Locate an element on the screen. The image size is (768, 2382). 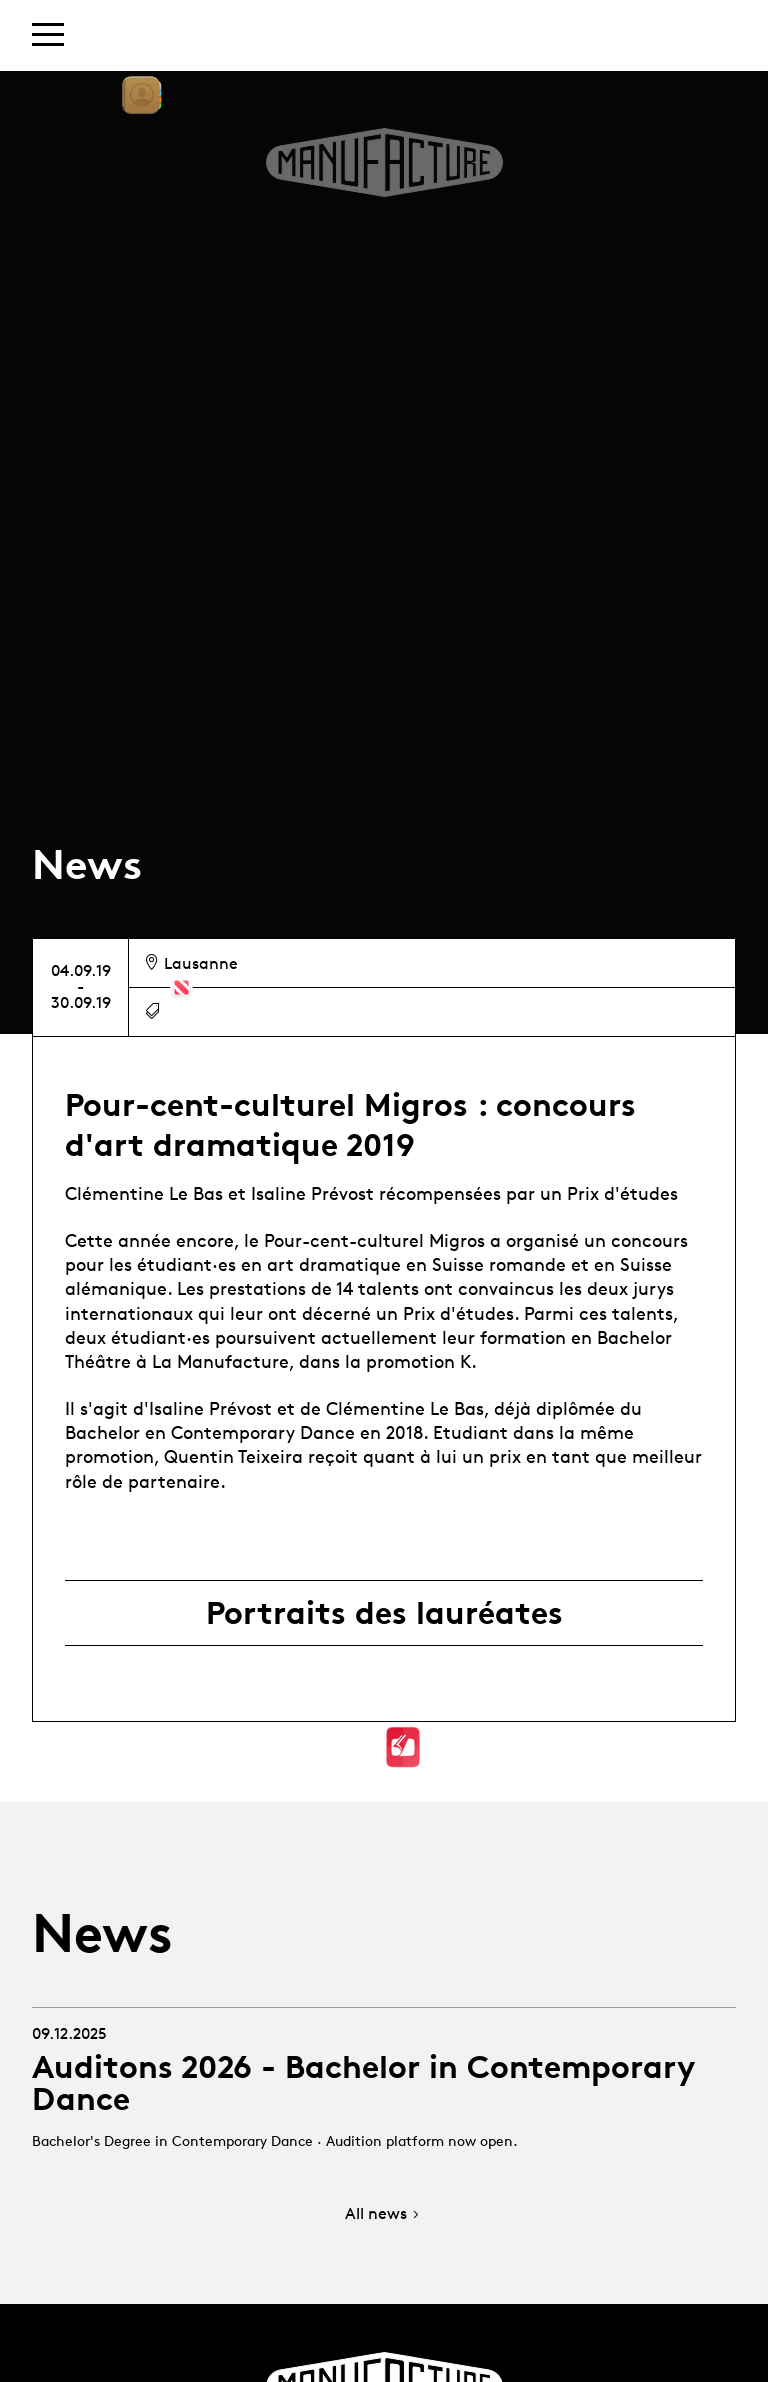
open the contacts app is located at coordinates (141, 95).